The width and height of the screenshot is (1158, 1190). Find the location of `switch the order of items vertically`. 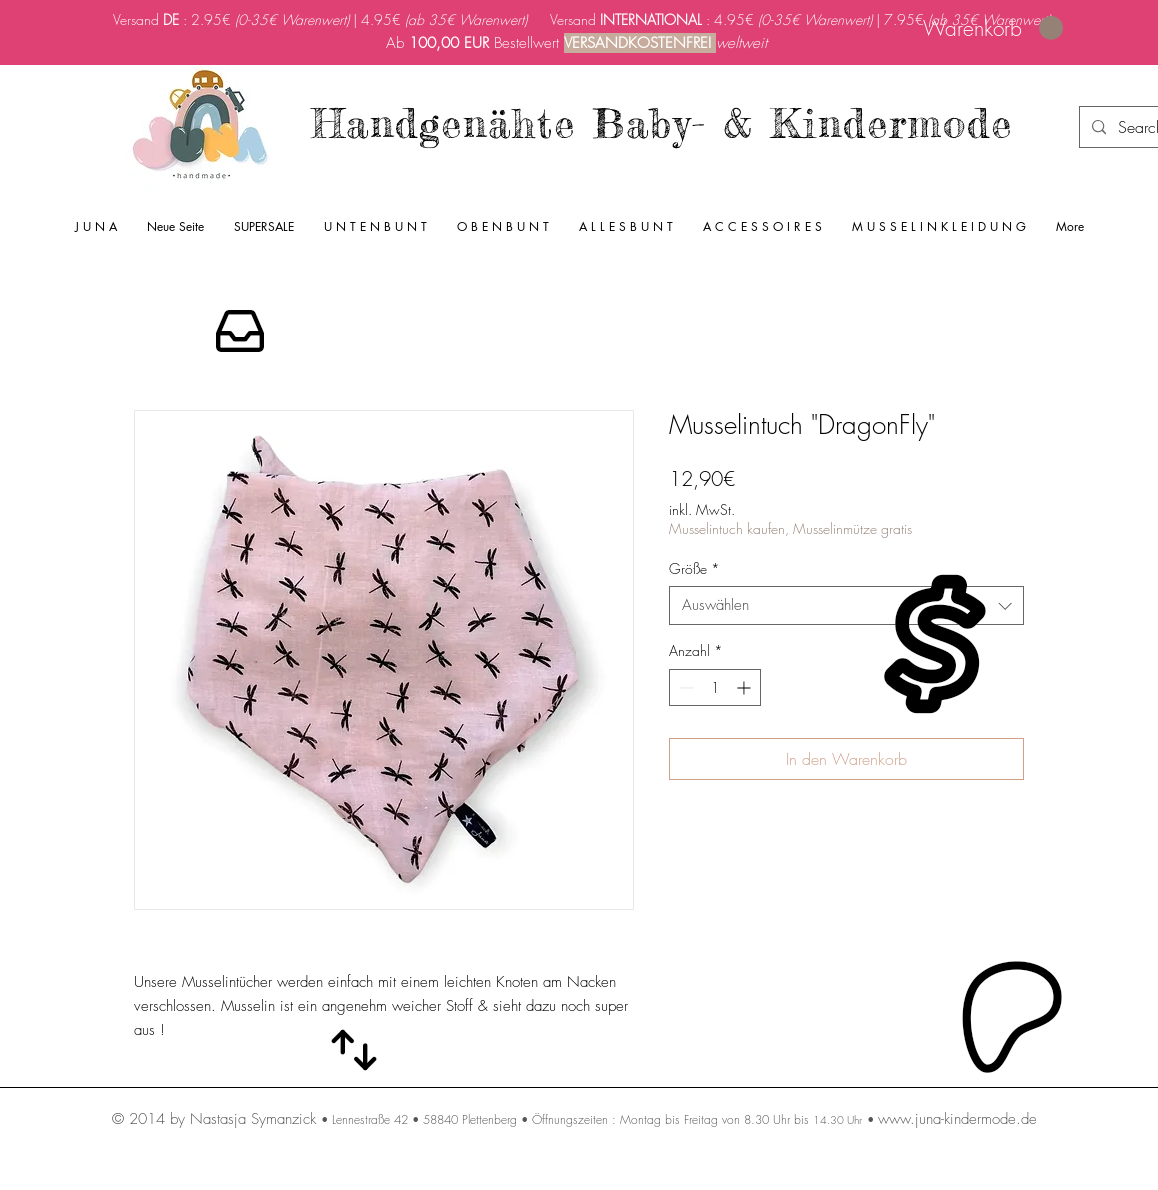

switch the order of items vertically is located at coordinates (354, 1050).